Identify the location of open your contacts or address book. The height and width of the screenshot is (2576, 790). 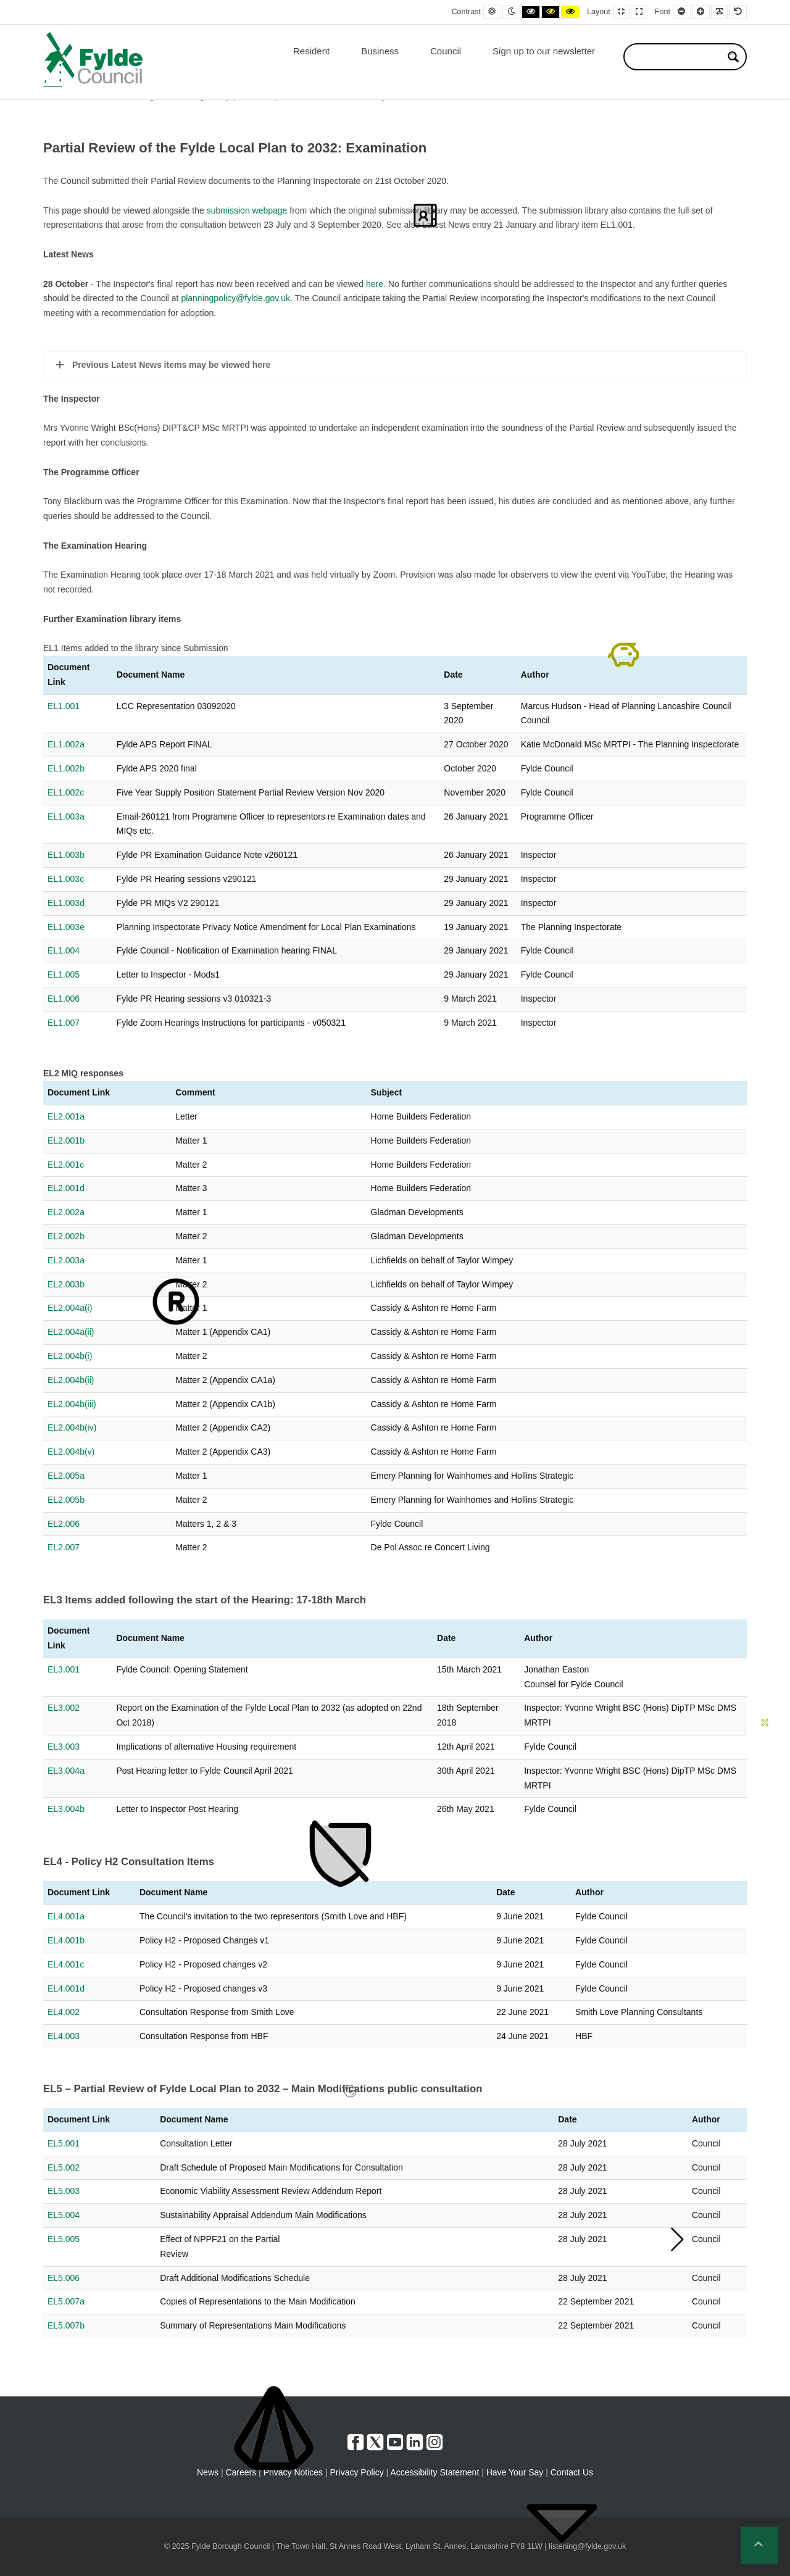
(425, 215).